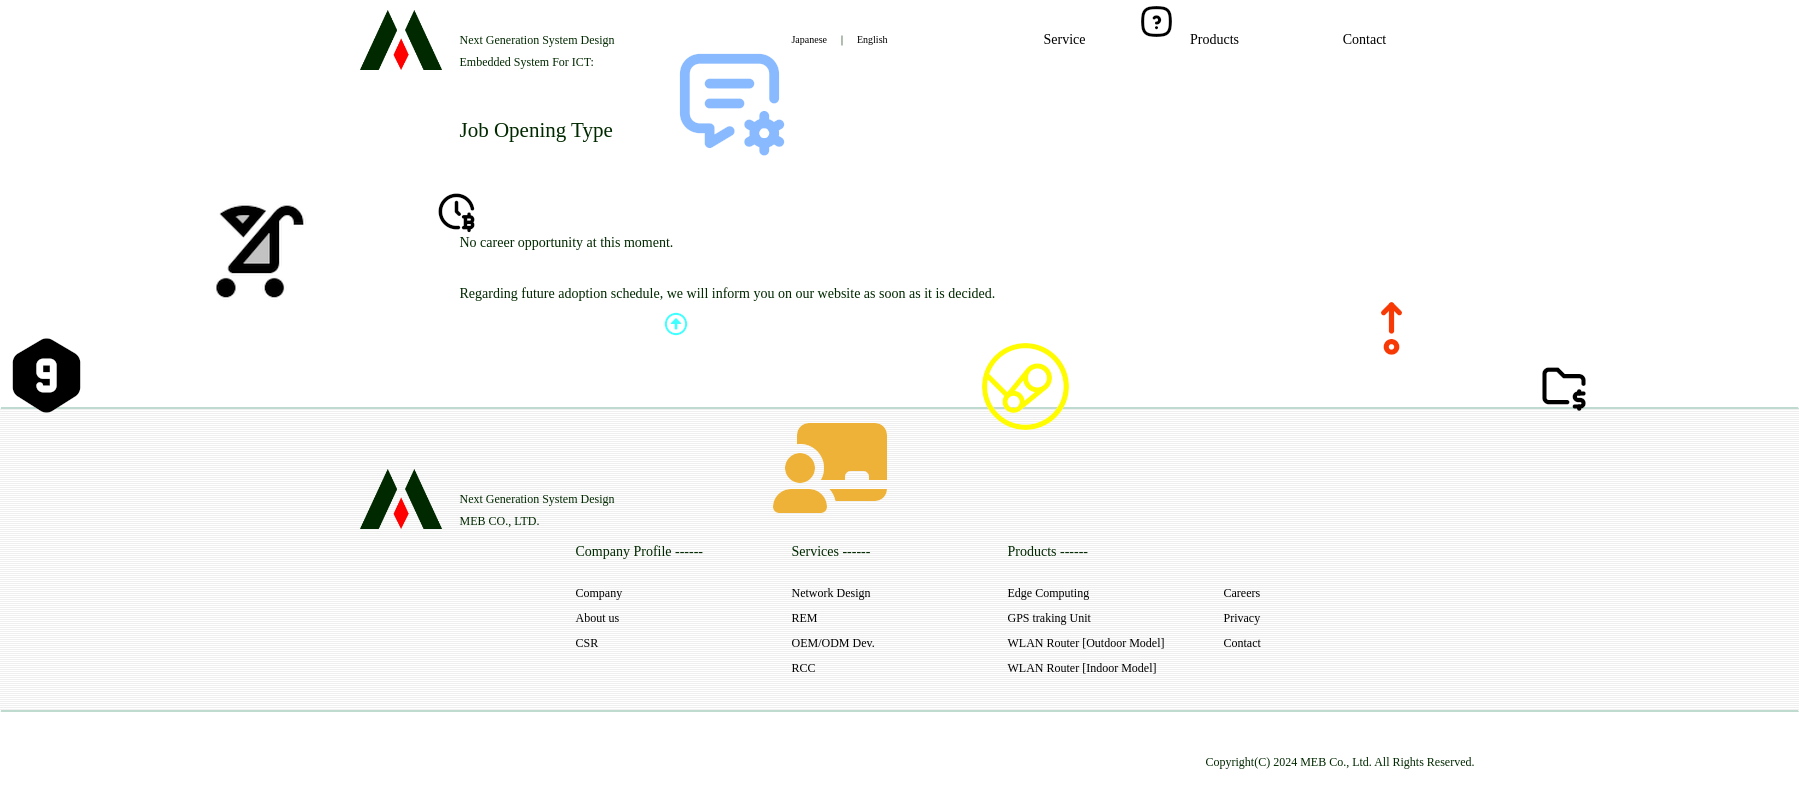 Image resolution: width=1799 pixels, height=812 pixels. Describe the element at coordinates (729, 98) in the screenshot. I see `access message settings` at that location.